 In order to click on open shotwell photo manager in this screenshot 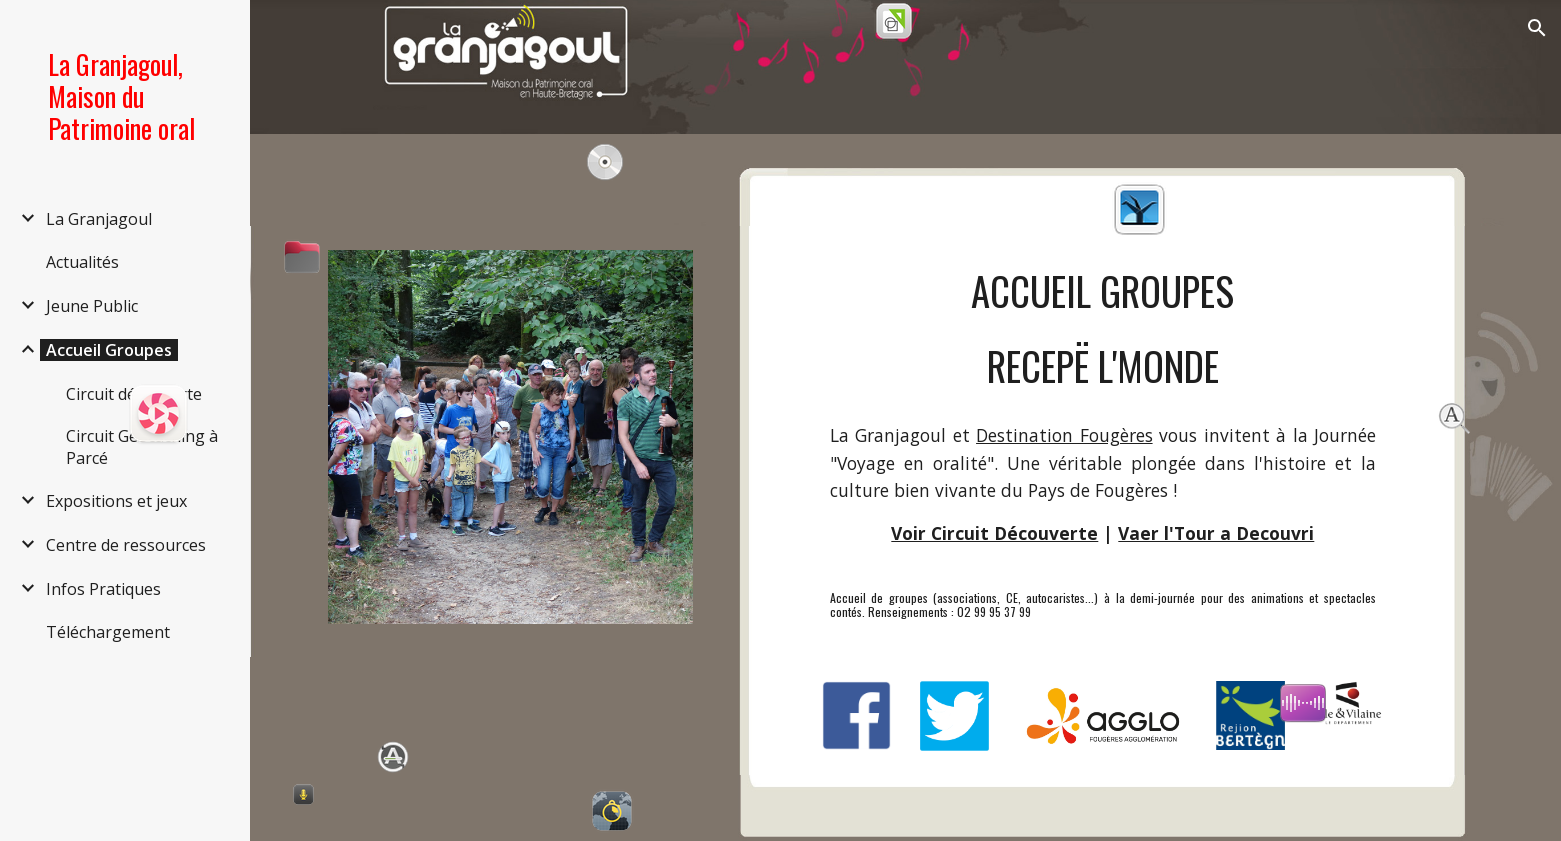, I will do `click(1139, 209)`.